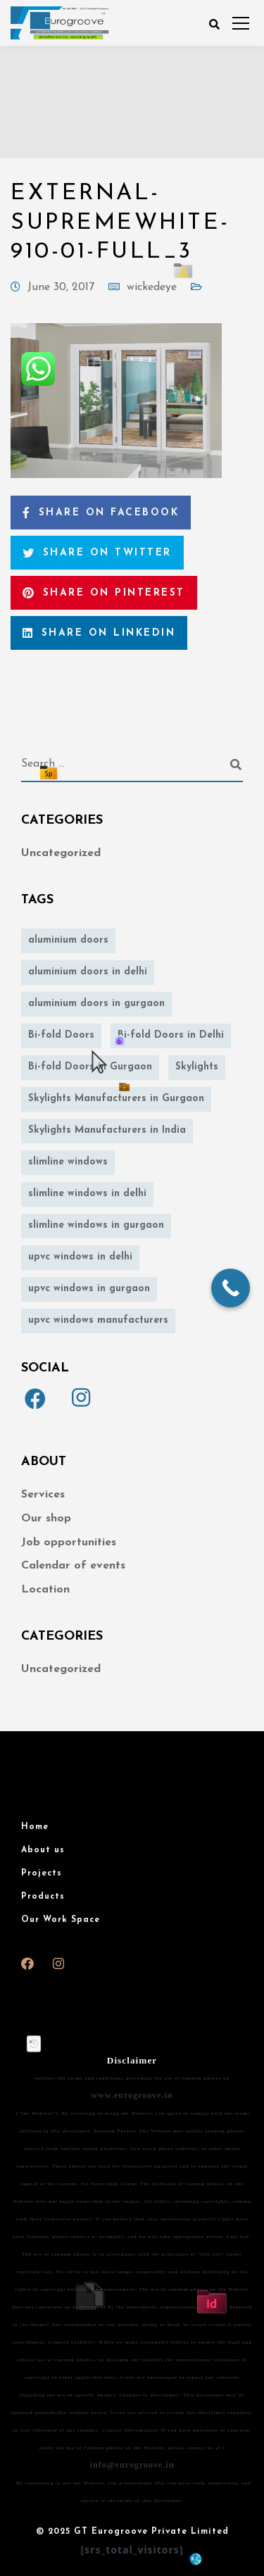 This screenshot has height=2576, width=264. What do you see at coordinates (196, 2559) in the screenshot?
I see `open network browser to view connected devices` at bounding box center [196, 2559].